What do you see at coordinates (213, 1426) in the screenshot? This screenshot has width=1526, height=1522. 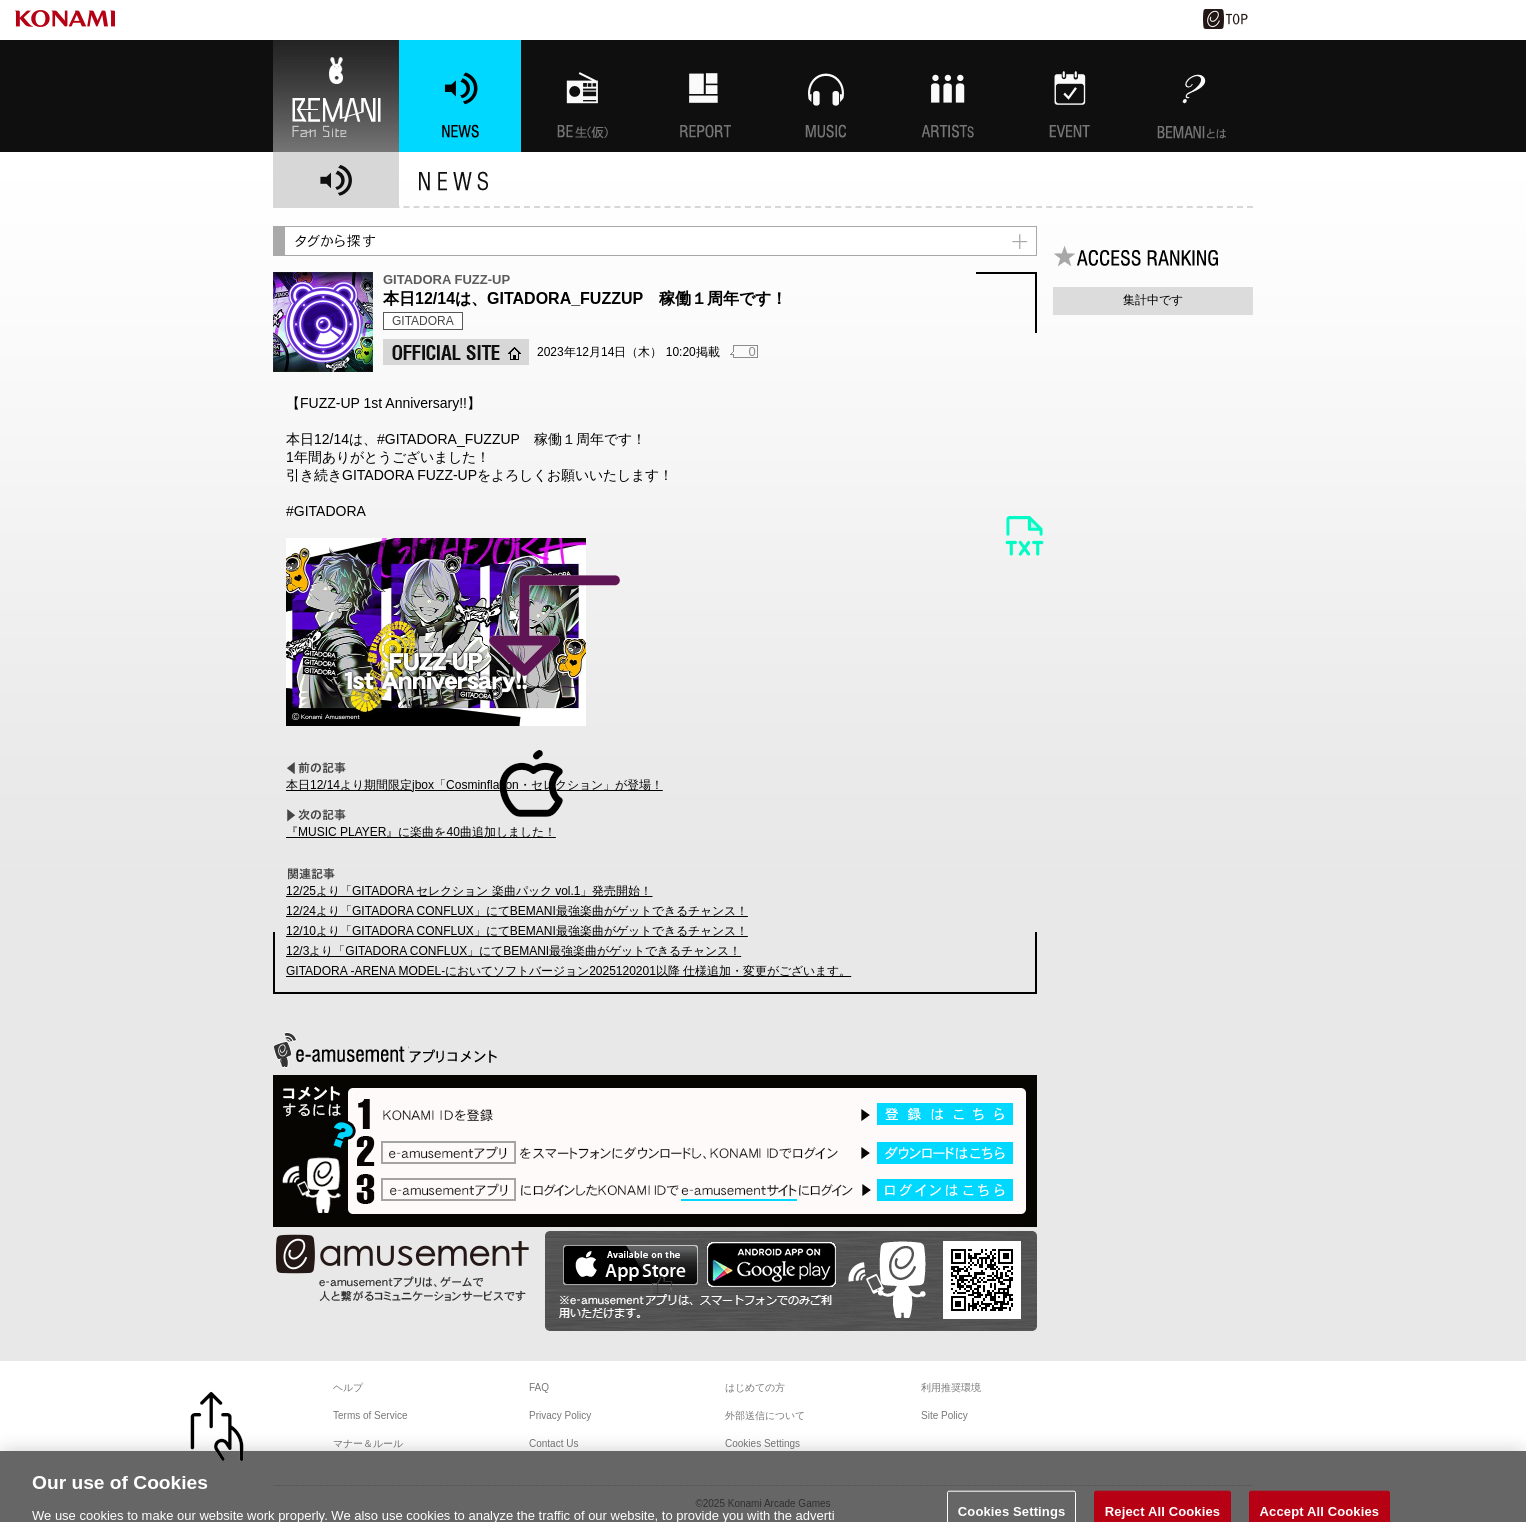 I see `deposit or transfer funds` at bounding box center [213, 1426].